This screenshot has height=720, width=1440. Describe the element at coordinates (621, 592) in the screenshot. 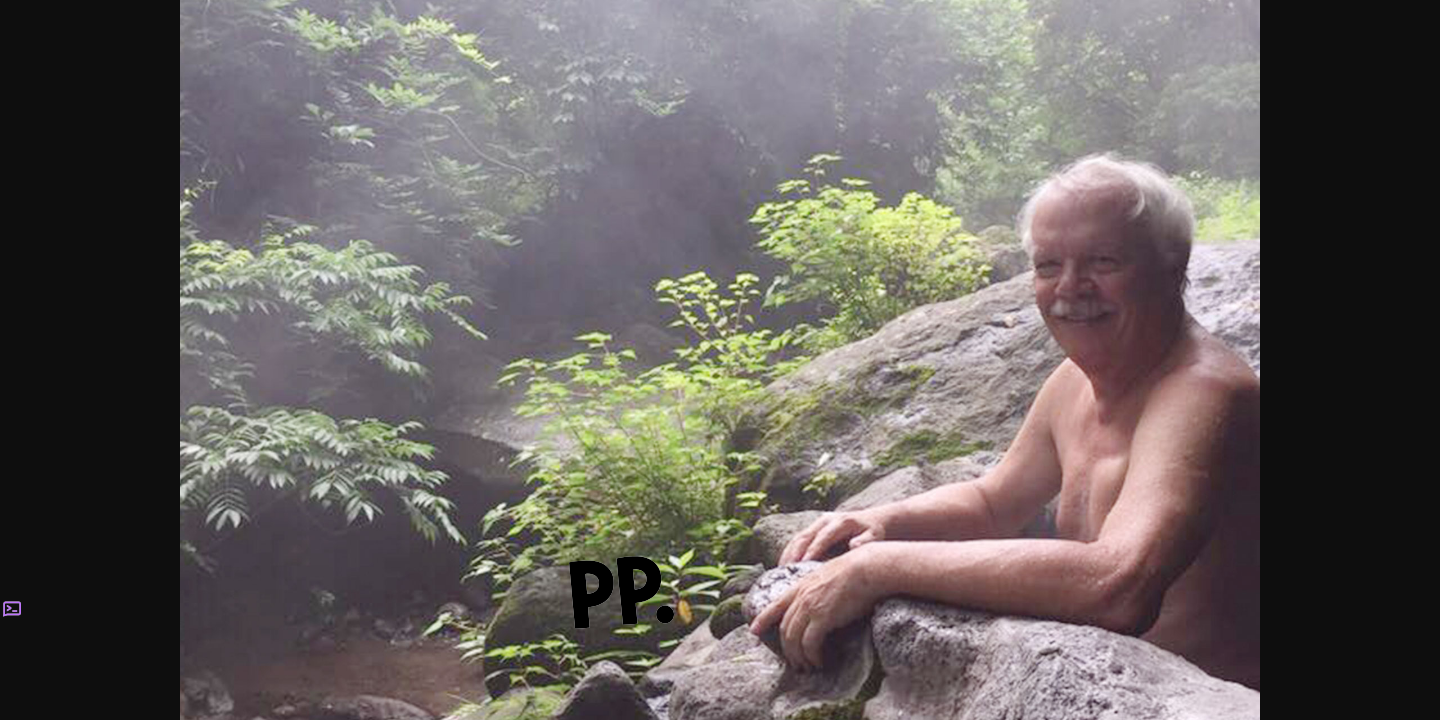

I see `paddy power logo - link to betting and gaming services` at that location.